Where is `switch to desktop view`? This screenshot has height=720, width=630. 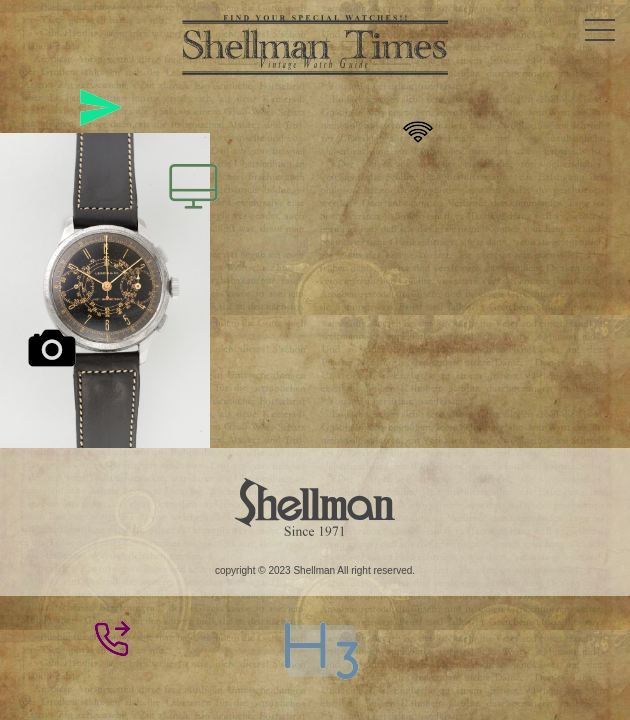
switch to desktop view is located at coordinates (193, 184).